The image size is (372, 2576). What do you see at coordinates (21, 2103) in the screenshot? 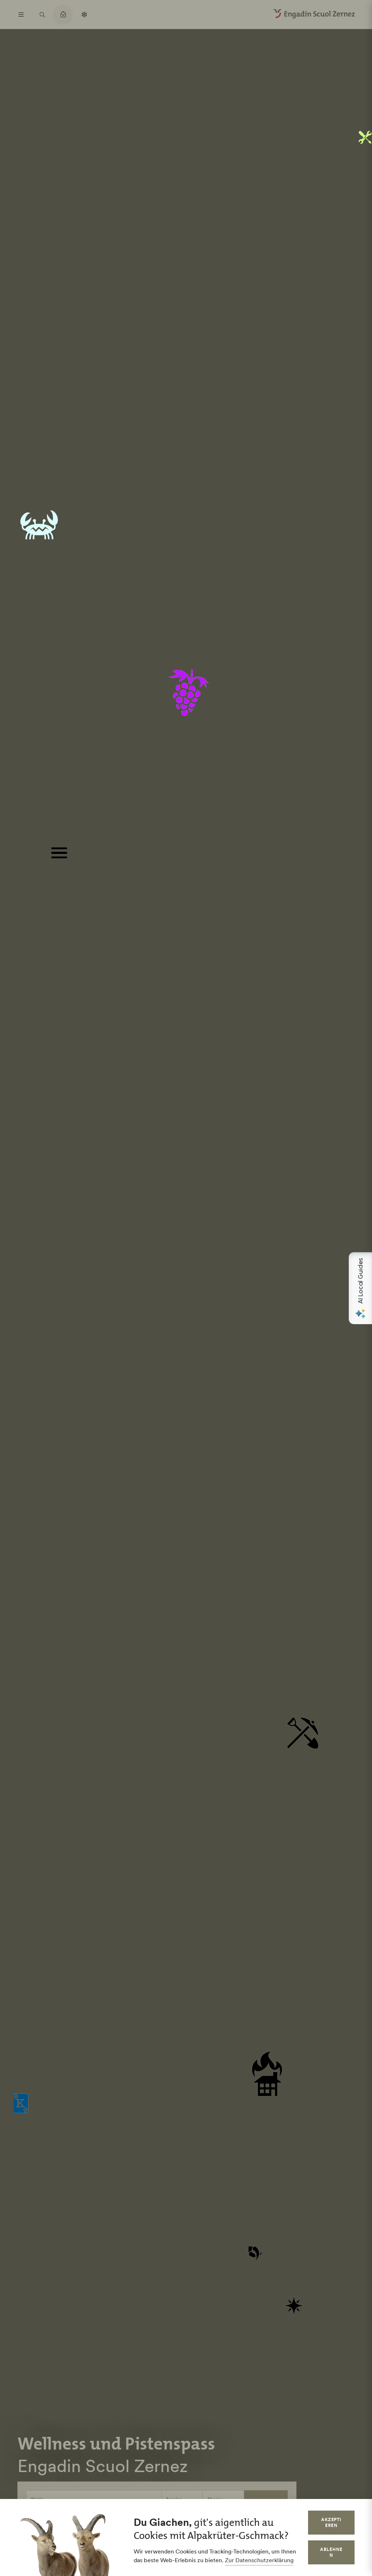
I see `king of clubs playing card` at bounding box center [21, 2103].